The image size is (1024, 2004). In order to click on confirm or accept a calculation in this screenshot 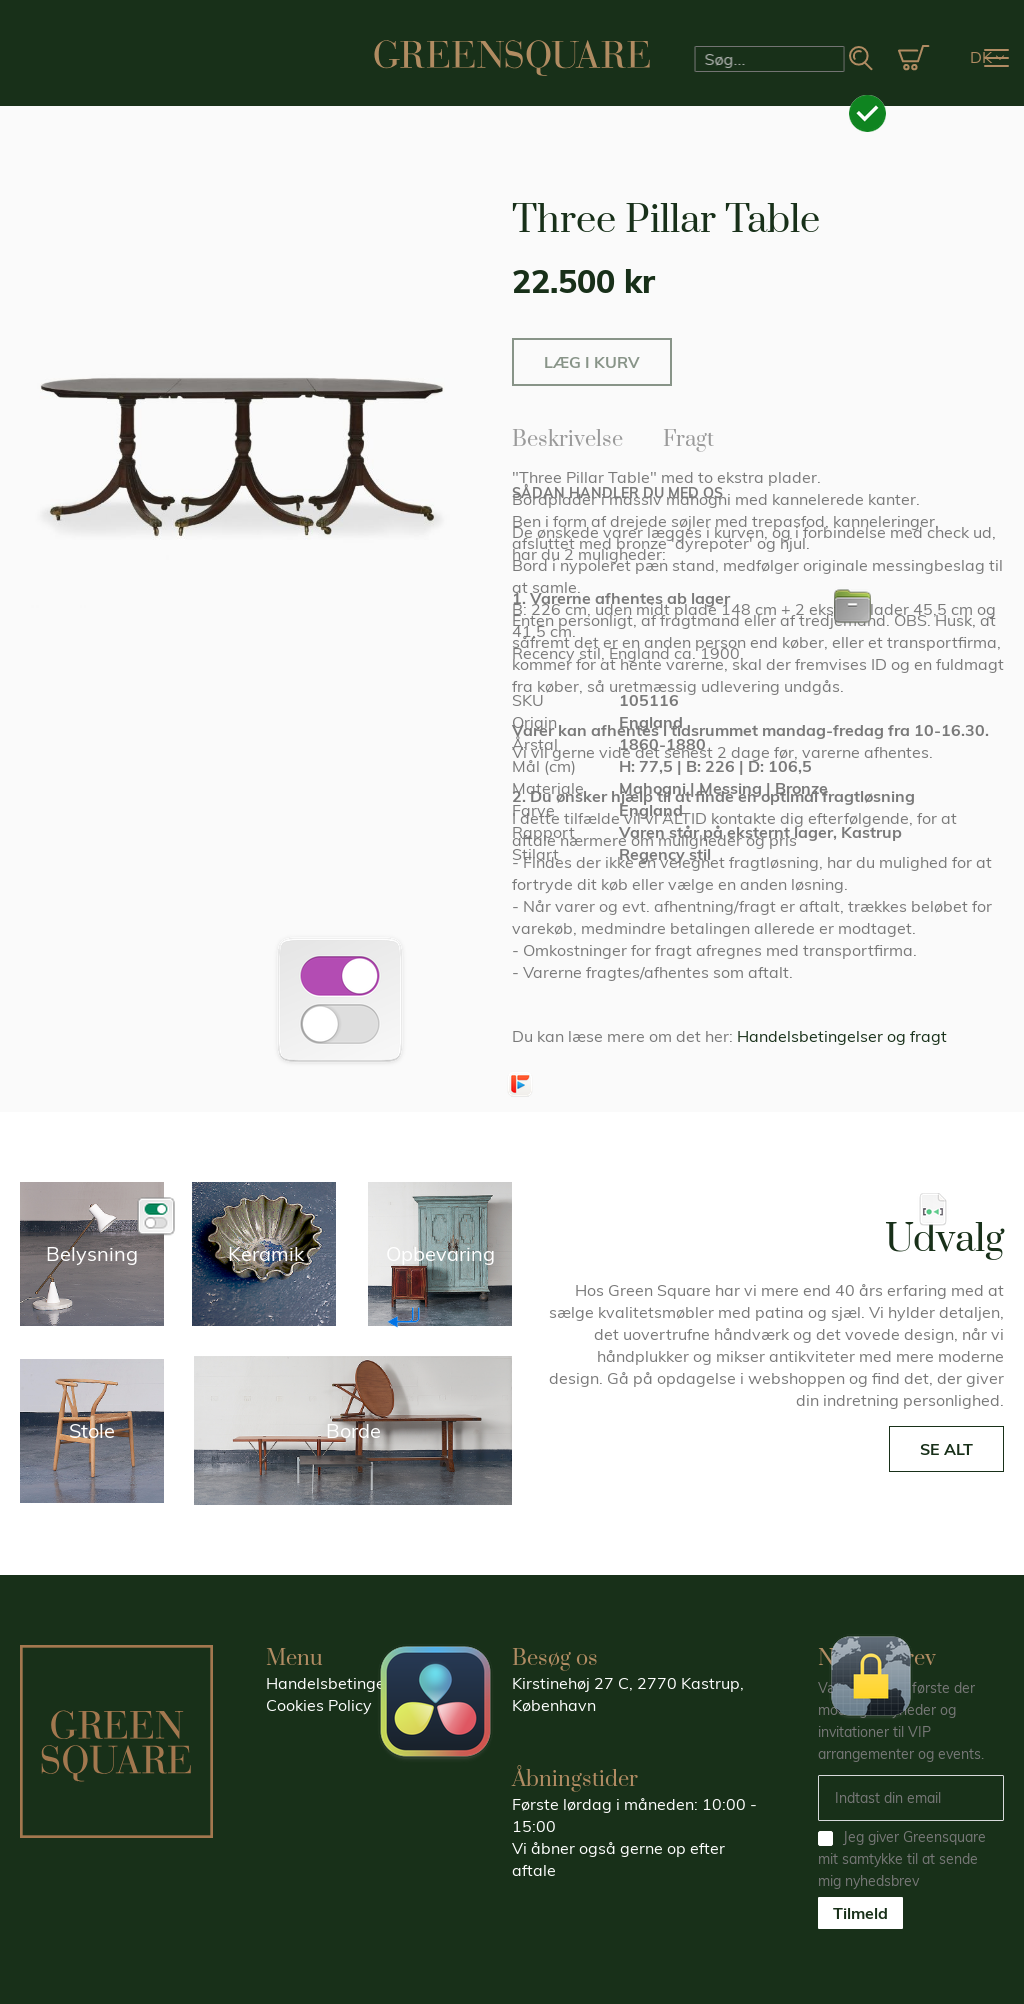, I will do `click(867, 113)`.